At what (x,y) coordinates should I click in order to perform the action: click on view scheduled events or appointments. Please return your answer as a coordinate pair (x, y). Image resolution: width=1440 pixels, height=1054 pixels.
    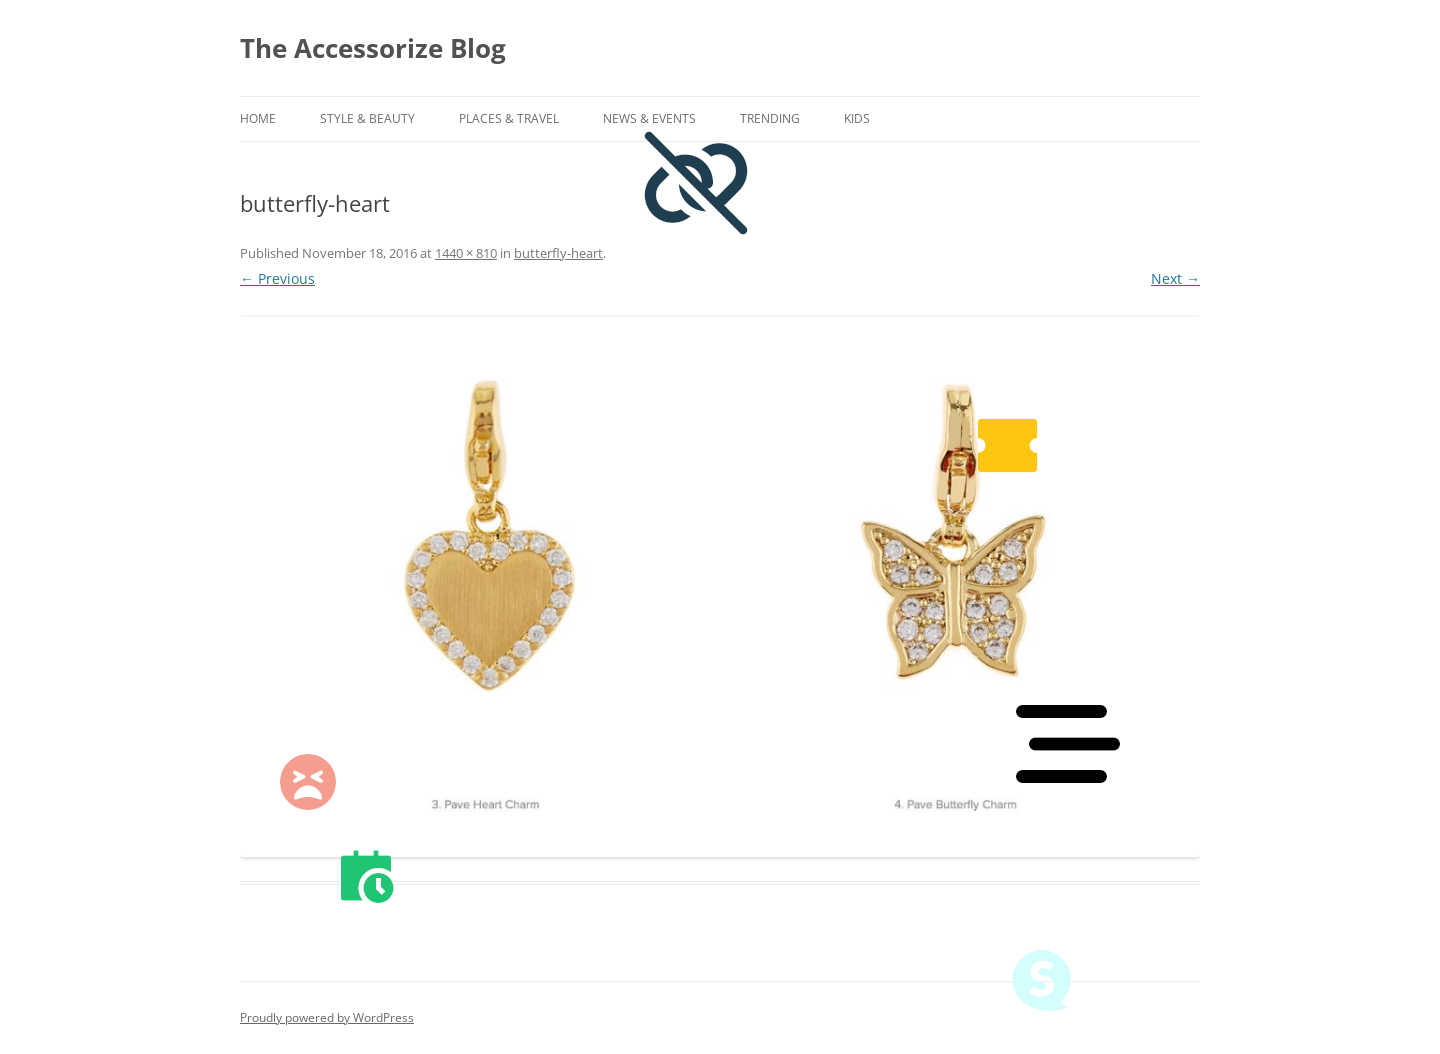
    Looking at the image, I should click on (366, 878).